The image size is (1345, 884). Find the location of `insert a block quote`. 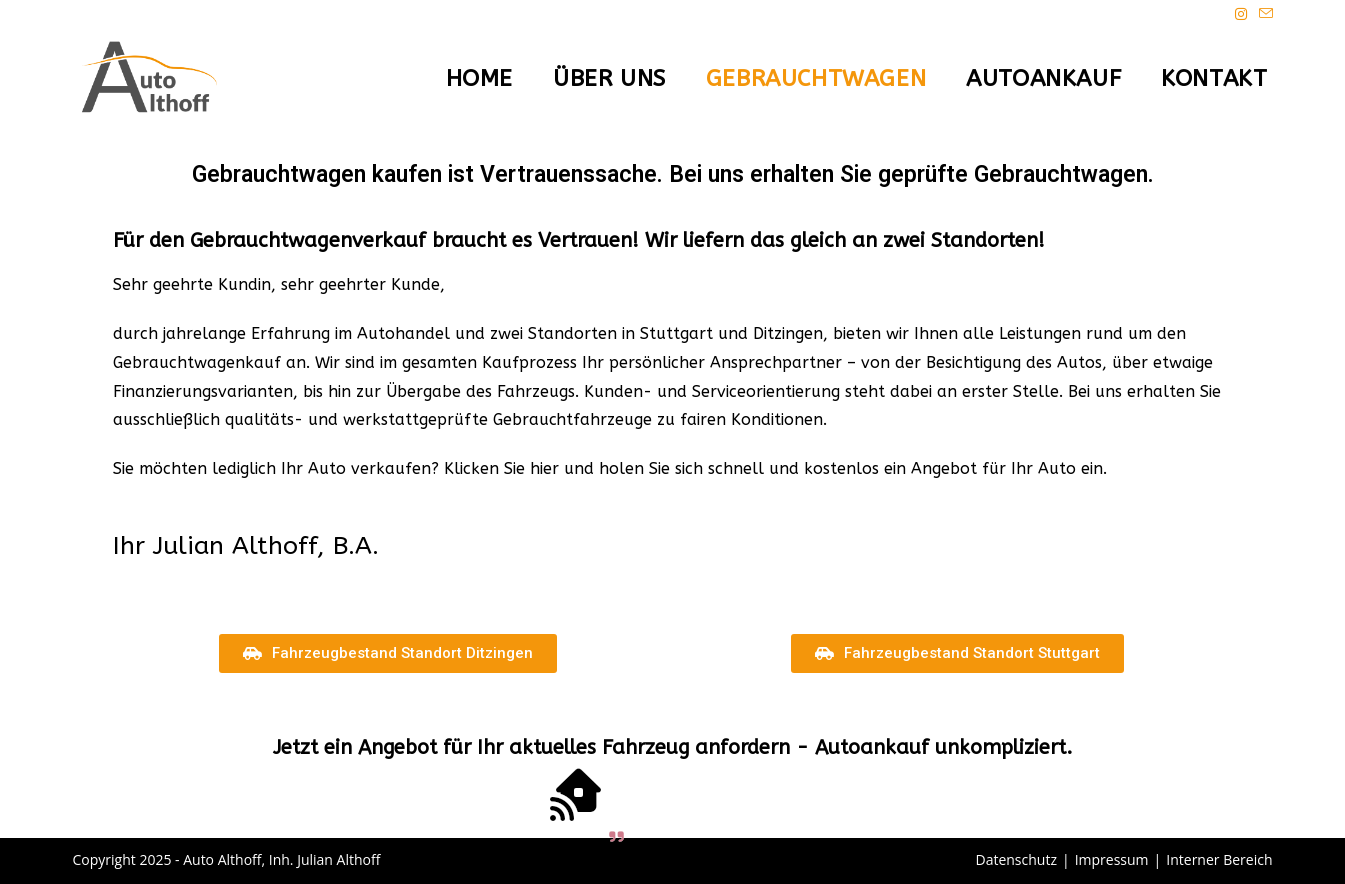

insert a block quote is located at coordinates (616, 836).